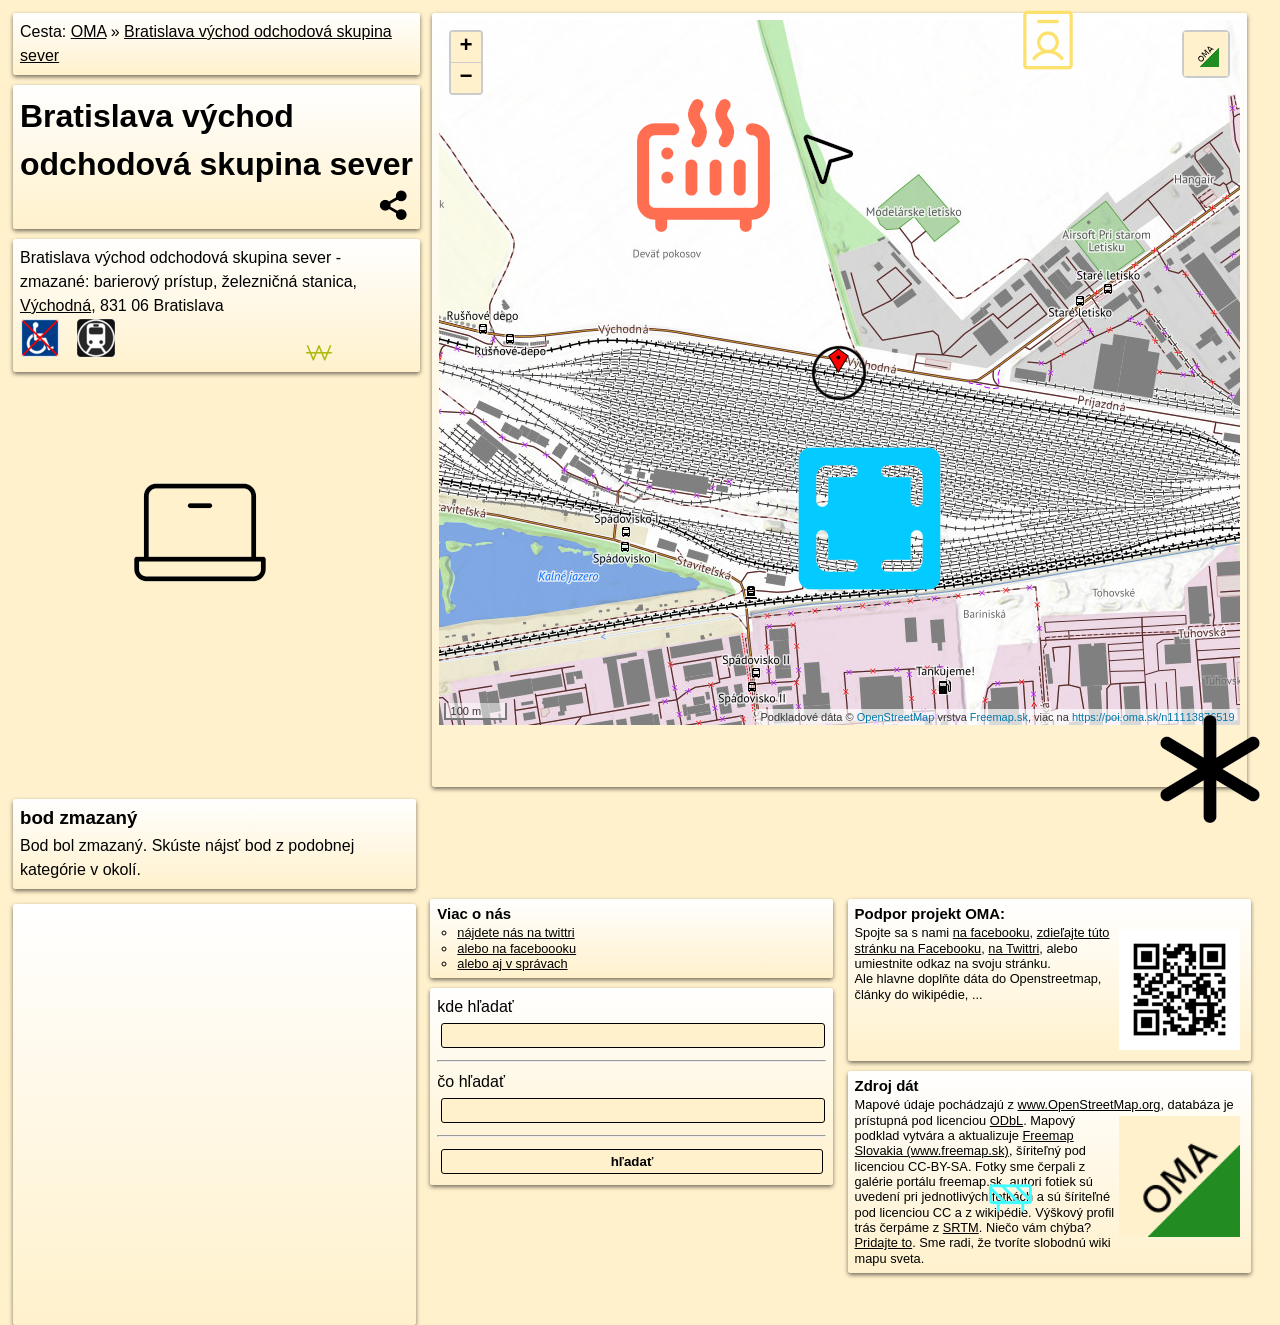 This screenshot has width=1280, height=1325. What do you see at coordinates (1010, 1196) in the screenshot?
I see `indicates a blocked or restricted area` at bounding box center [1010, 1196].